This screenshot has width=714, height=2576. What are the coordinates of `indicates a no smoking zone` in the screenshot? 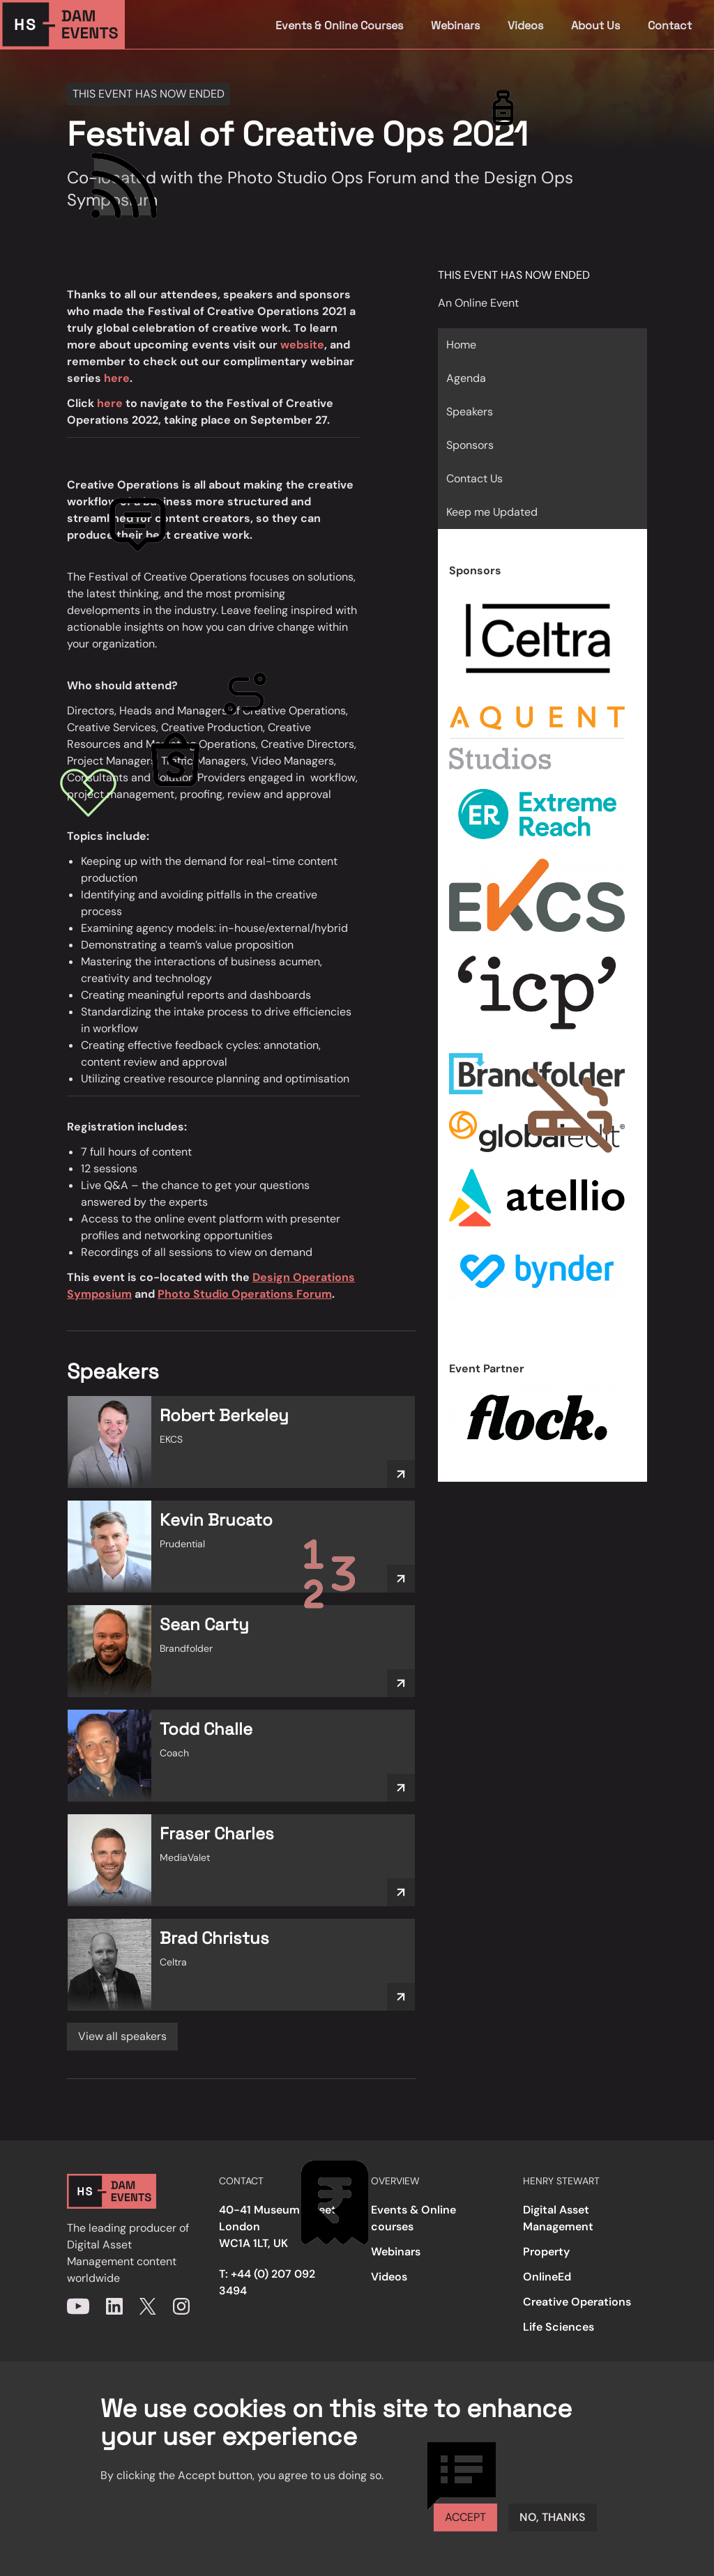 It's located at (570, 1110).